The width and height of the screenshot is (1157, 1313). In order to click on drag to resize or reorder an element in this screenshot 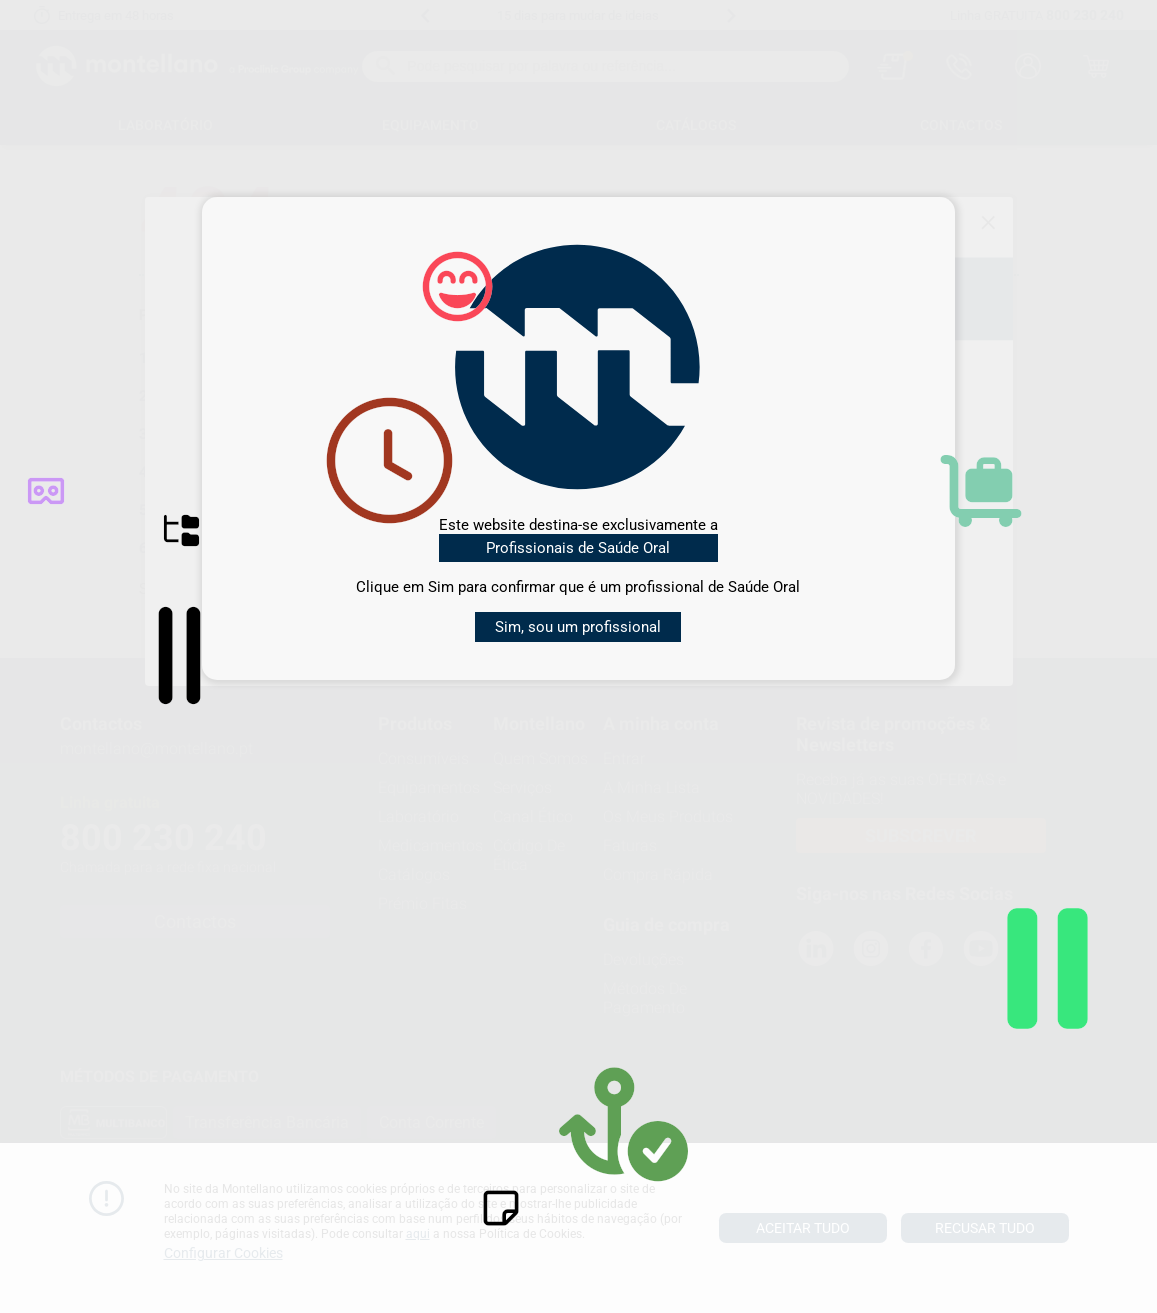, I will do `click(179, 655)`.